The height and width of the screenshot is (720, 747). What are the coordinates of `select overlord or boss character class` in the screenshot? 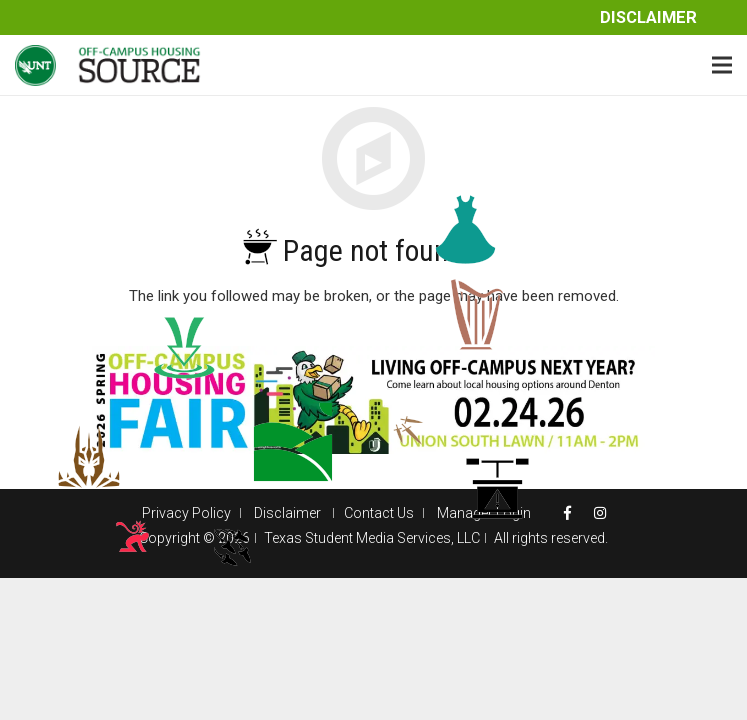 It's located at (89, 456).